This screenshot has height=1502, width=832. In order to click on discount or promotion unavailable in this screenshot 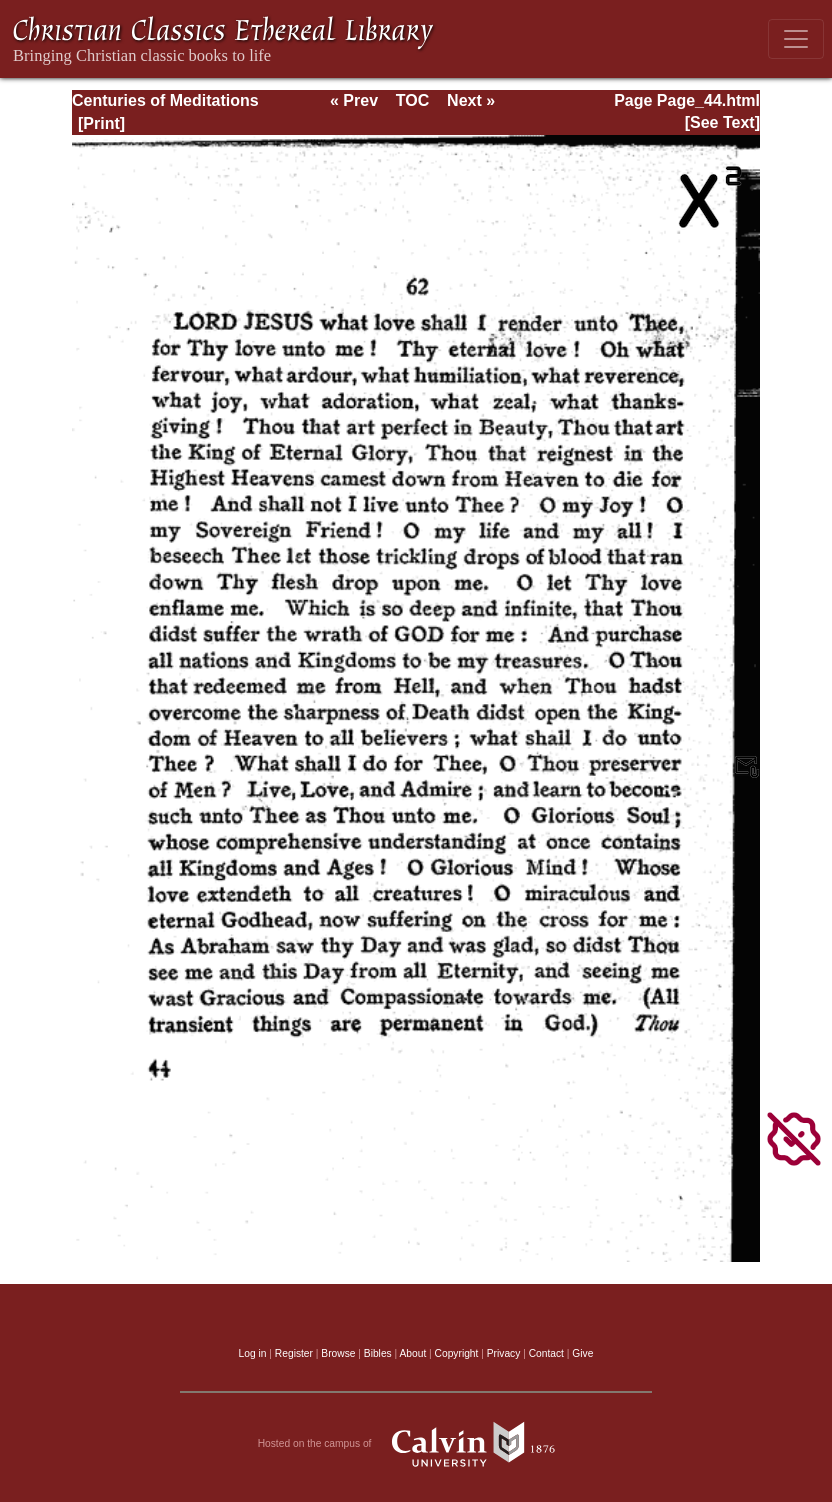, I will do `click(794, 1139)`.